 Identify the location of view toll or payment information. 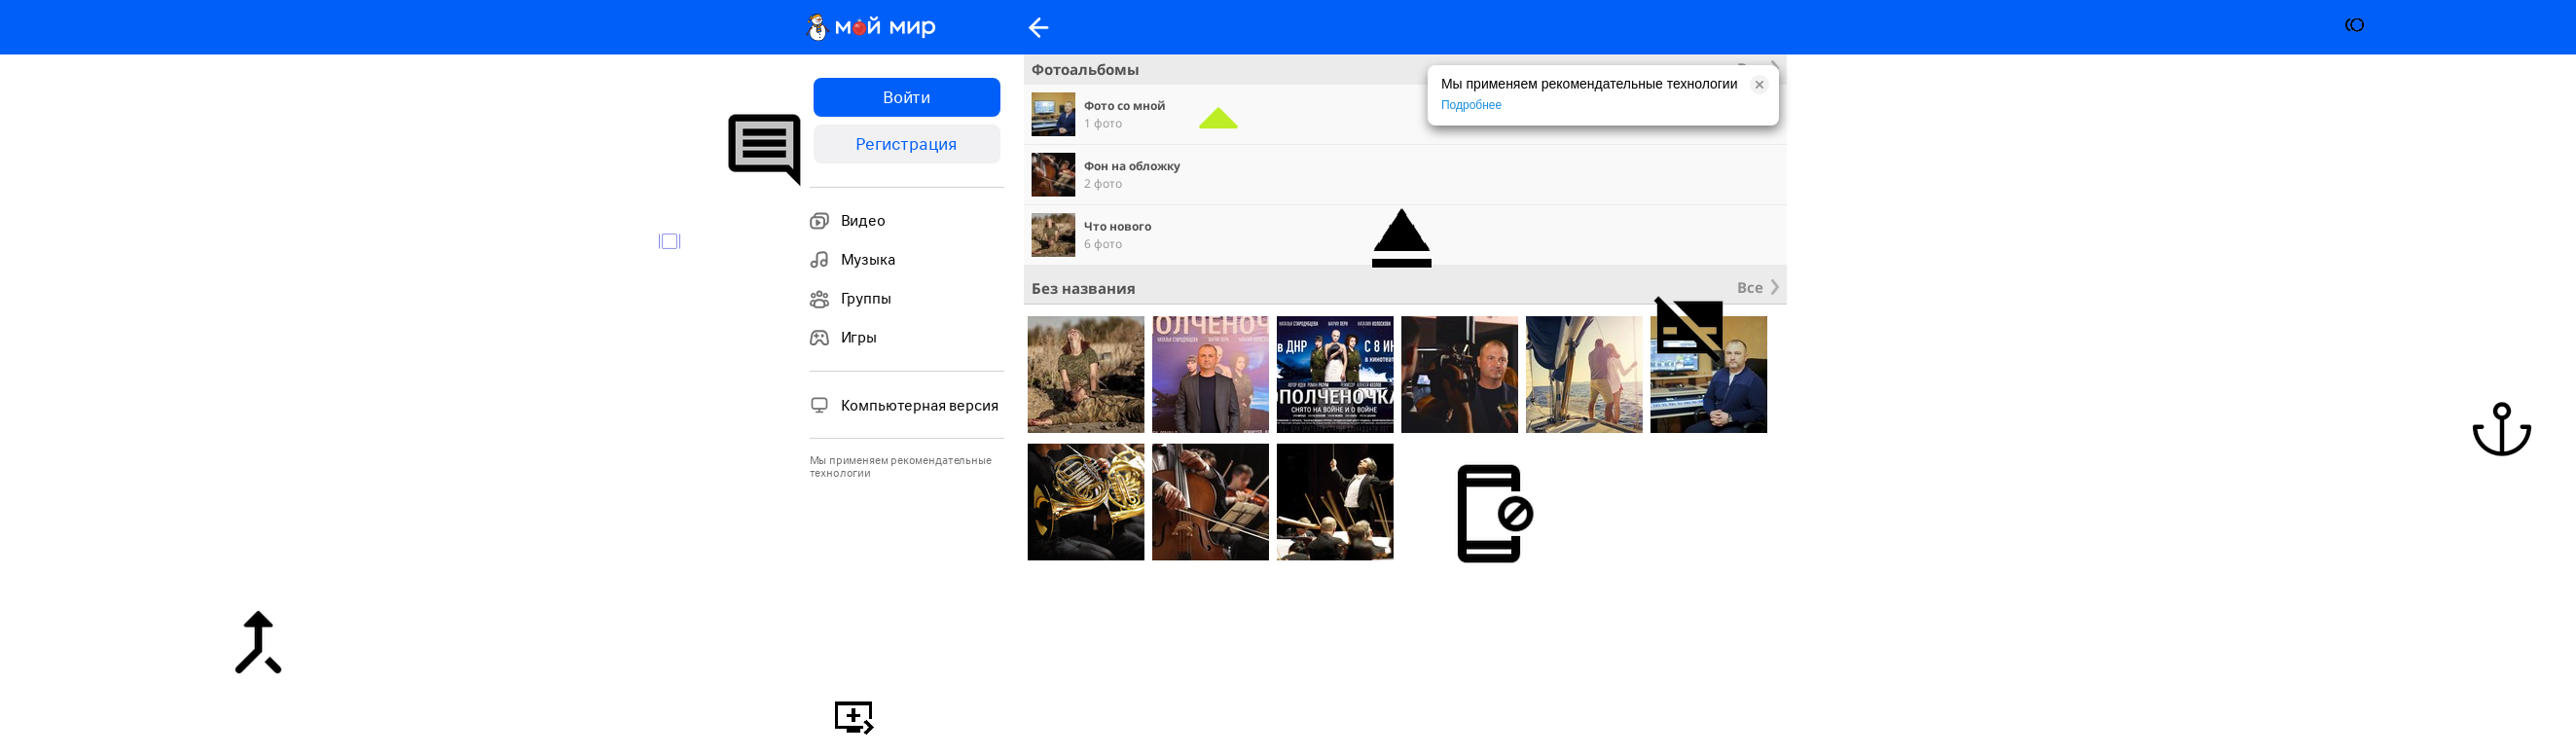
(2354, 24).